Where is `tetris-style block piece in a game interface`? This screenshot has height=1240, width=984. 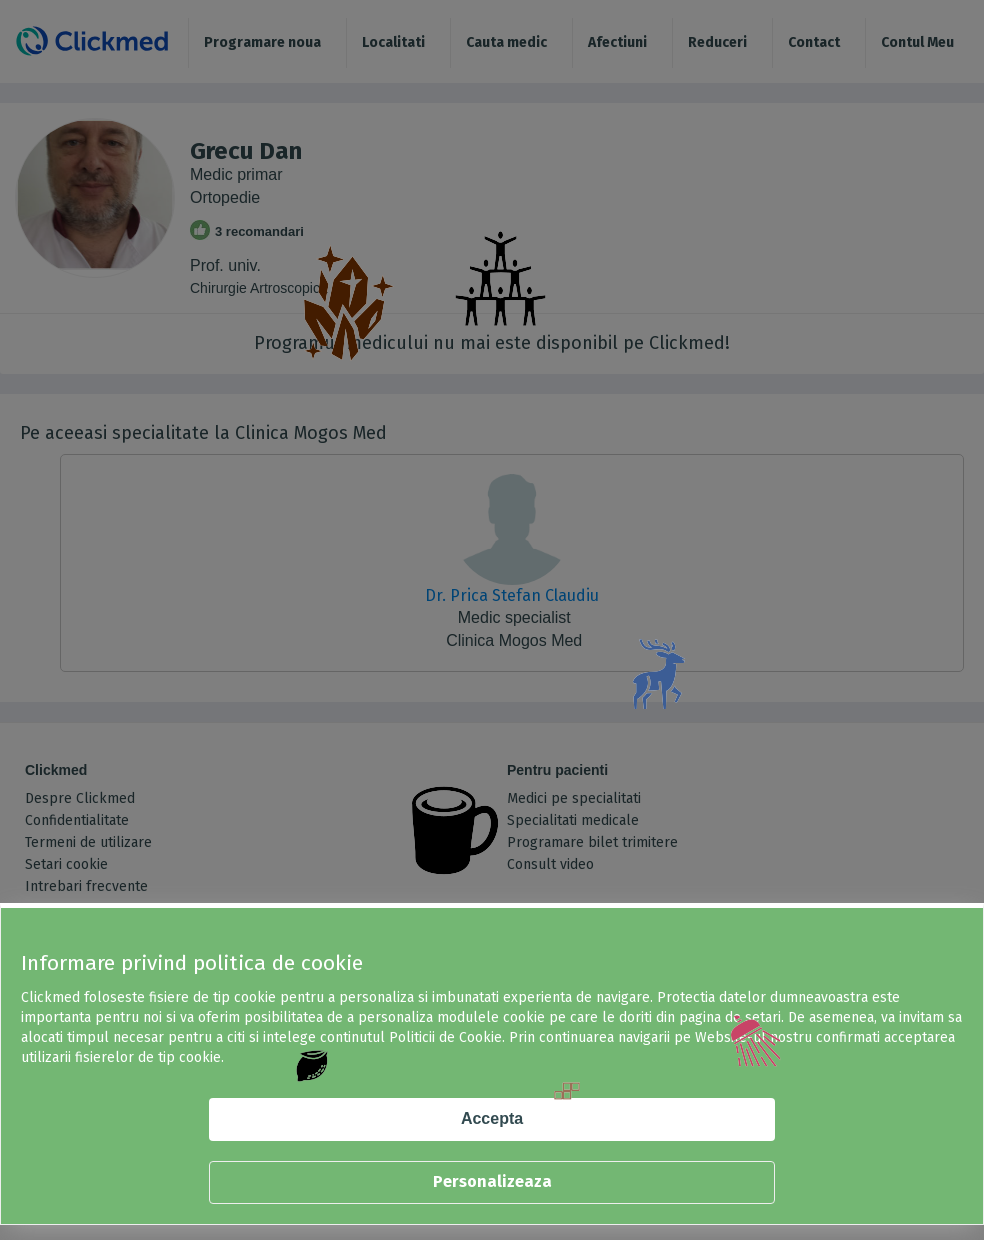
tetris-style block piece in a game interface is located at coordinates (567, 1091).